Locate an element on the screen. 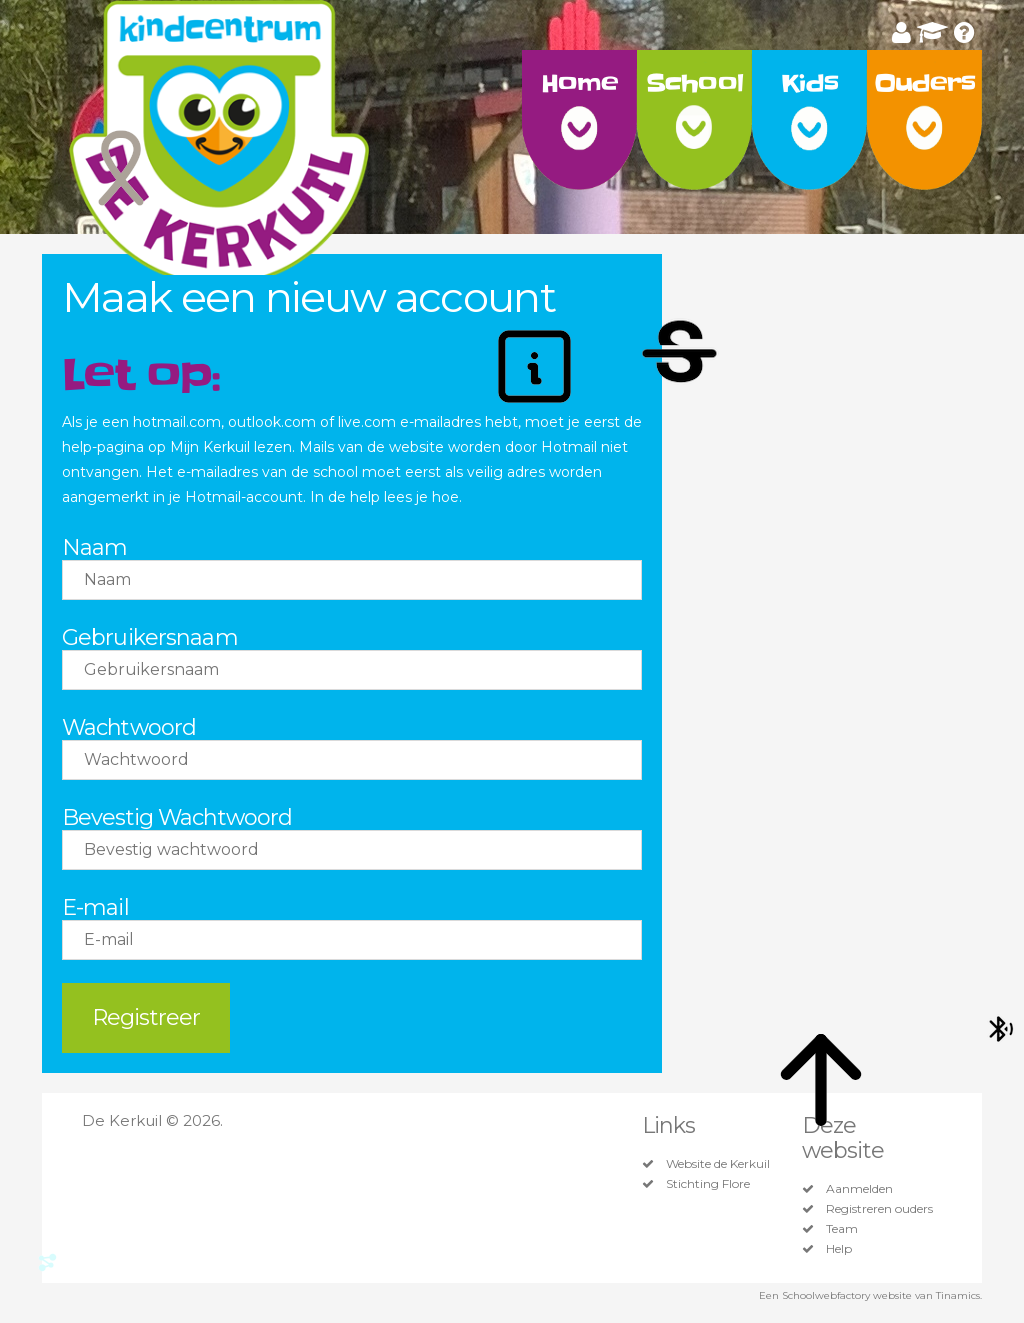 The height and width of the screenshot is (1323, 1024). searching for nearby bluetooth devices is located at coordinates (1001, 1029).